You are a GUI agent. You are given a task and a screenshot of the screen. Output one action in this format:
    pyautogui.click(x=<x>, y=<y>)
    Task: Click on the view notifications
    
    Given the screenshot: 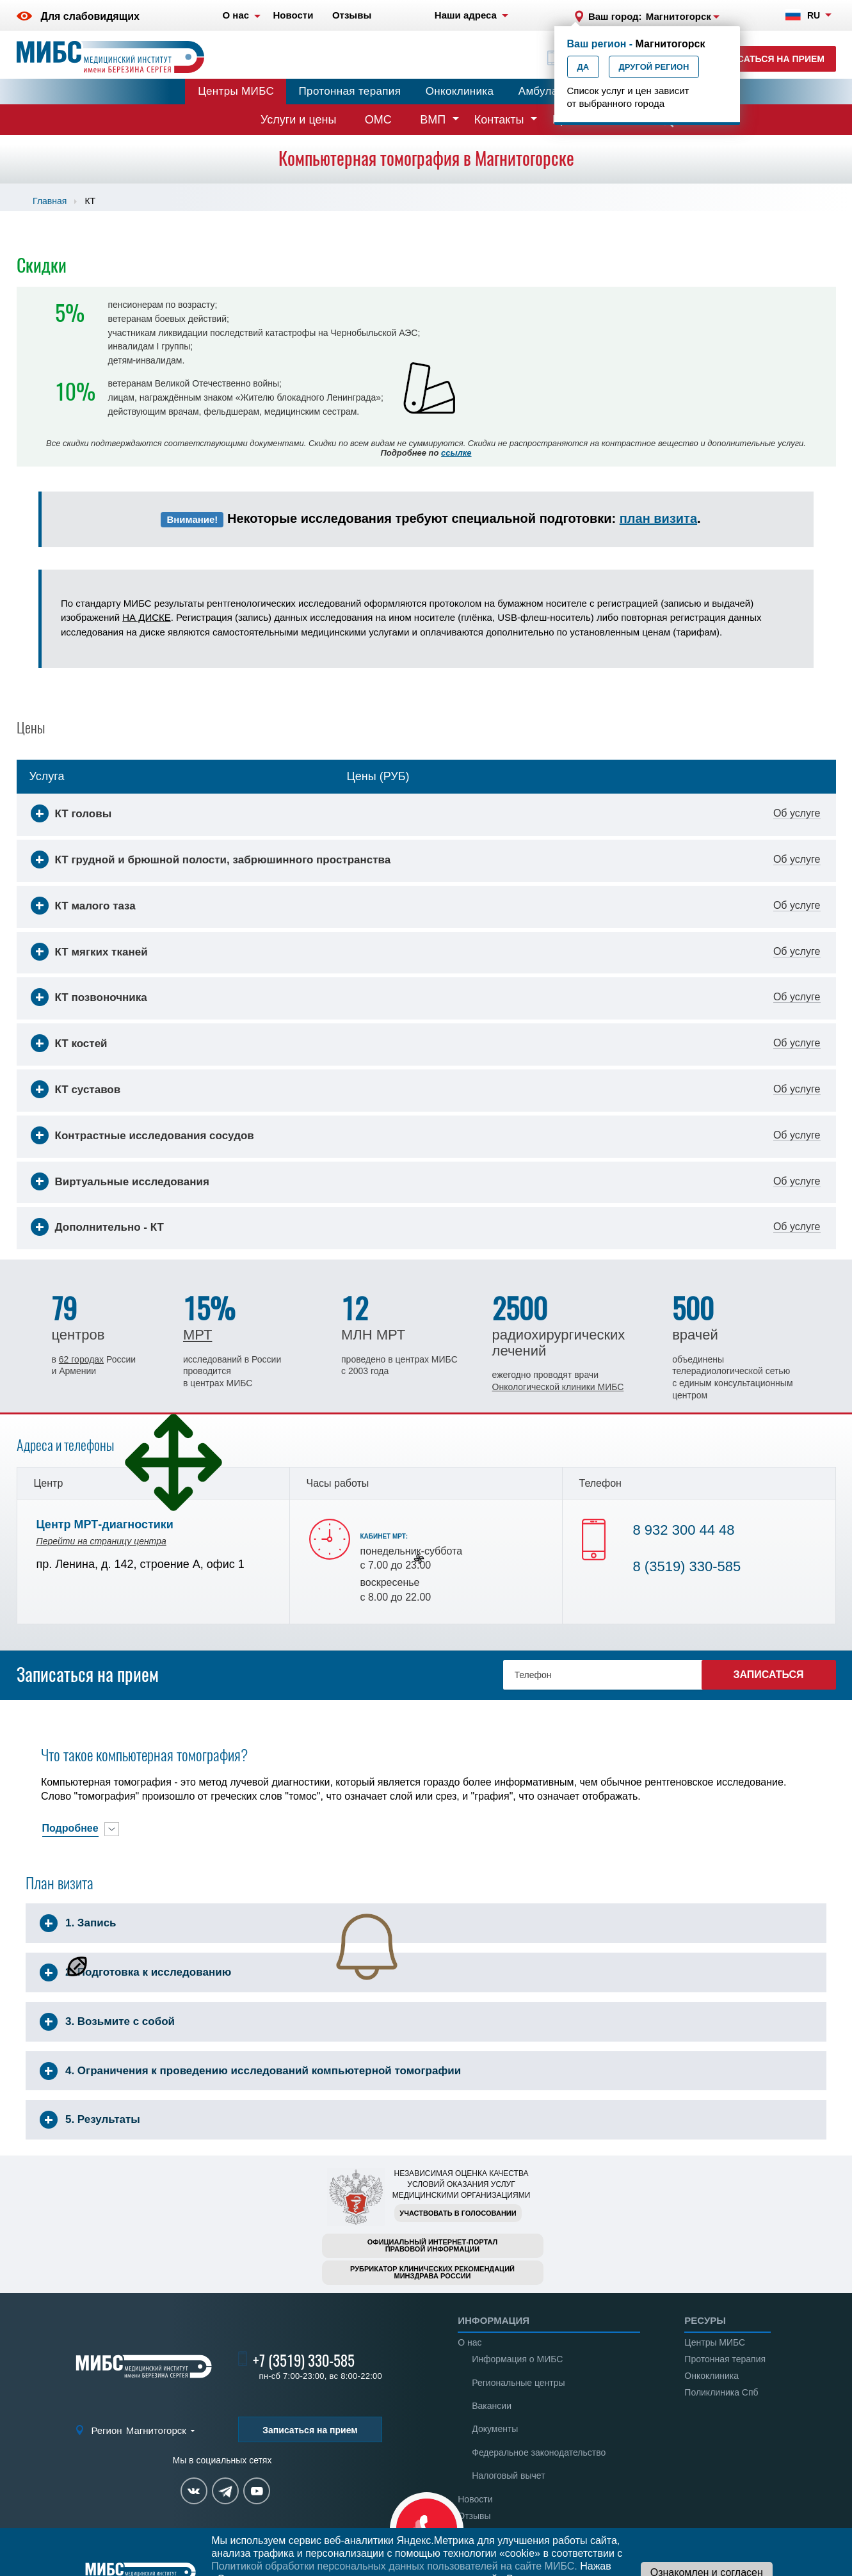 What is the action you would take?
    pyautogui.click(x=367, y=1947)
    